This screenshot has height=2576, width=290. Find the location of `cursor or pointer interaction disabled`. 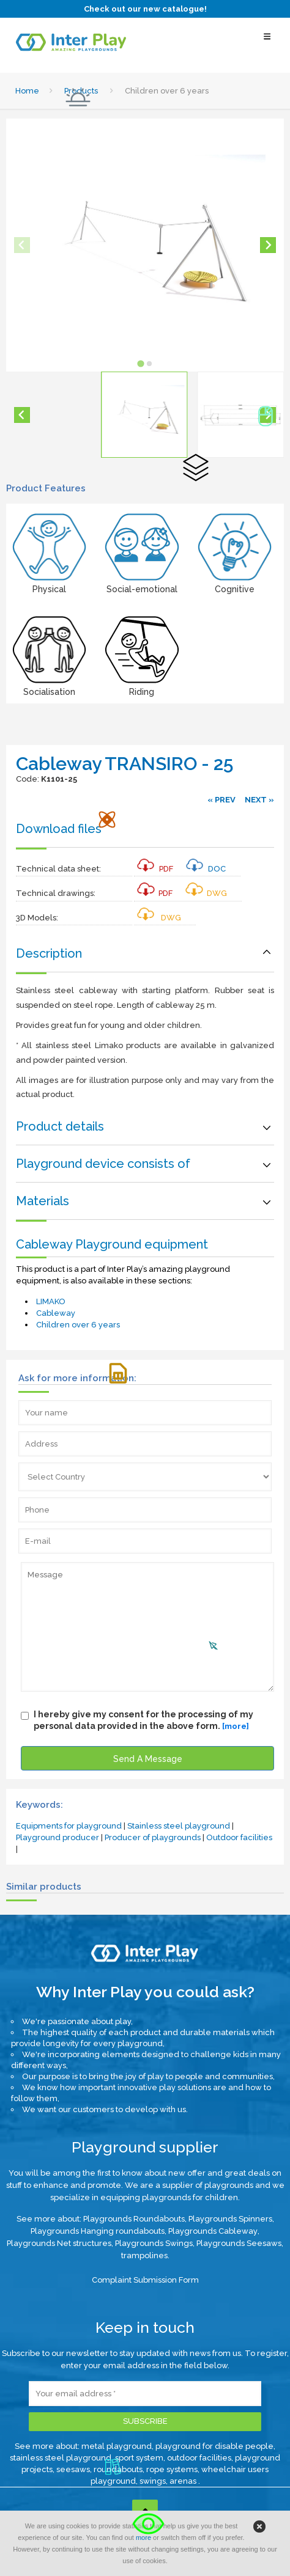

cursor or pointer interaction disabled is located at coordinates (213, 1645).